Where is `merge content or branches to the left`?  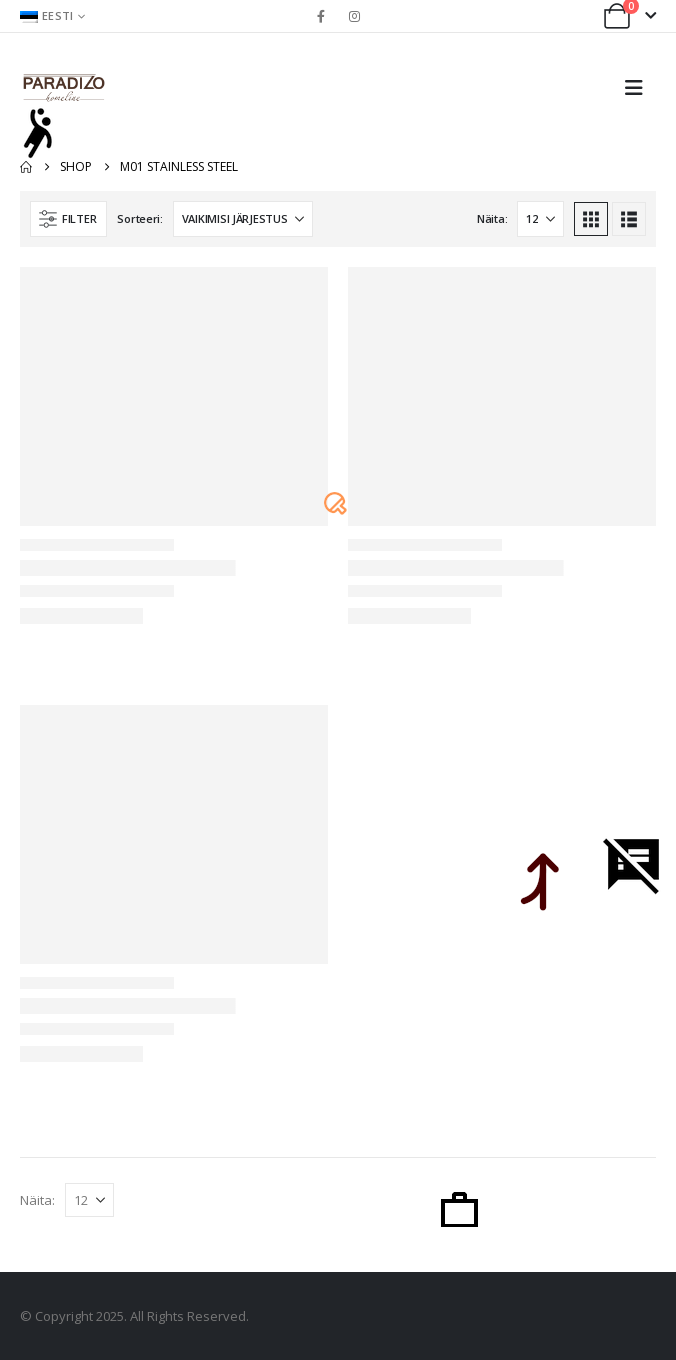
merge content or branches to the left is located at coordinates (543, 882).